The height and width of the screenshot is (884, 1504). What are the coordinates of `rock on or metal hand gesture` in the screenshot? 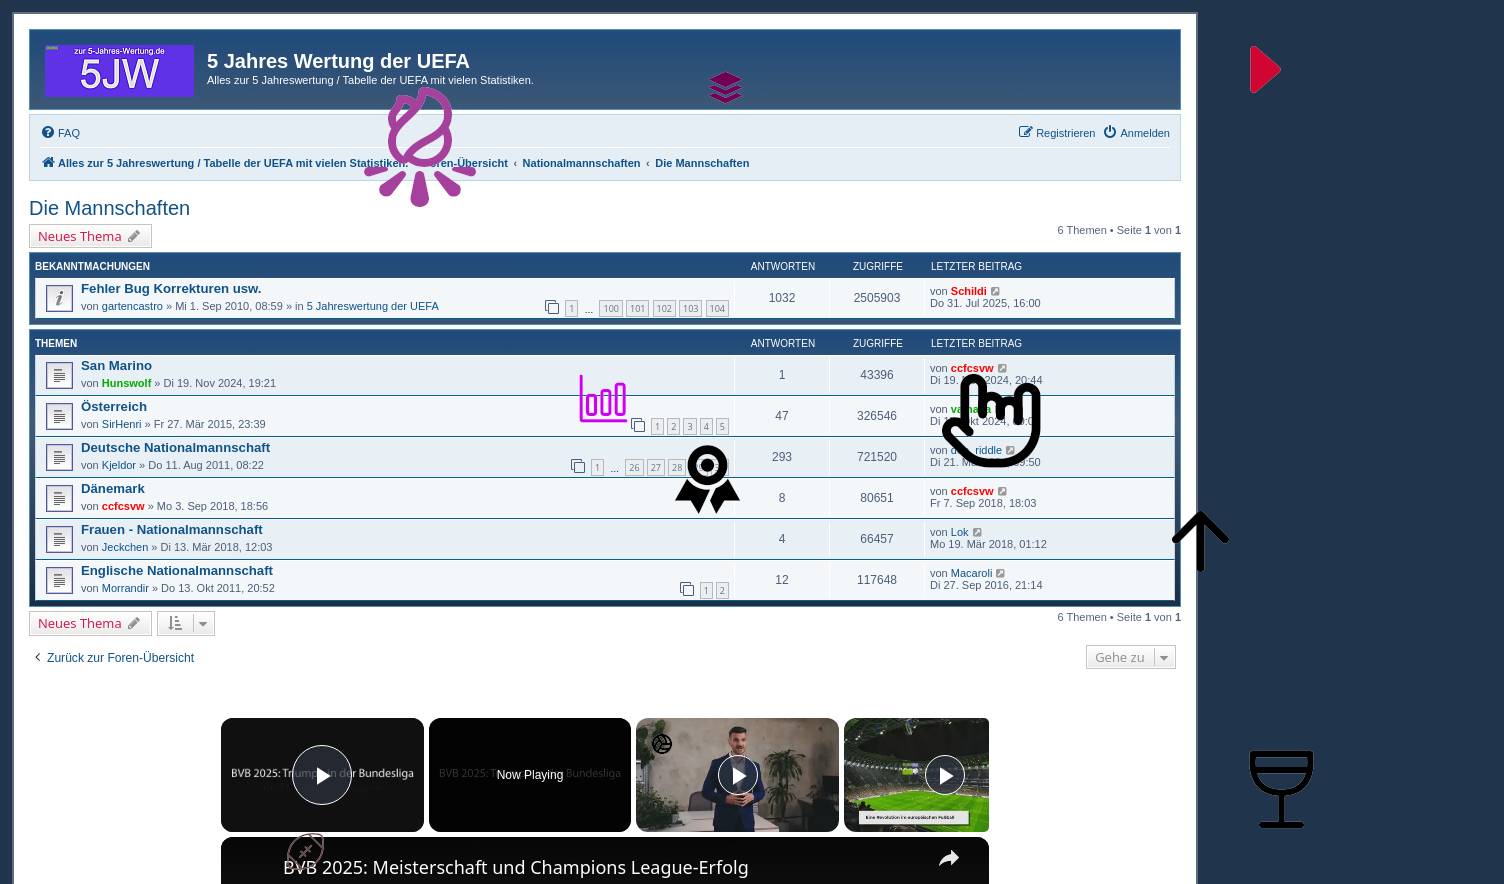 It's located at (991, 418).